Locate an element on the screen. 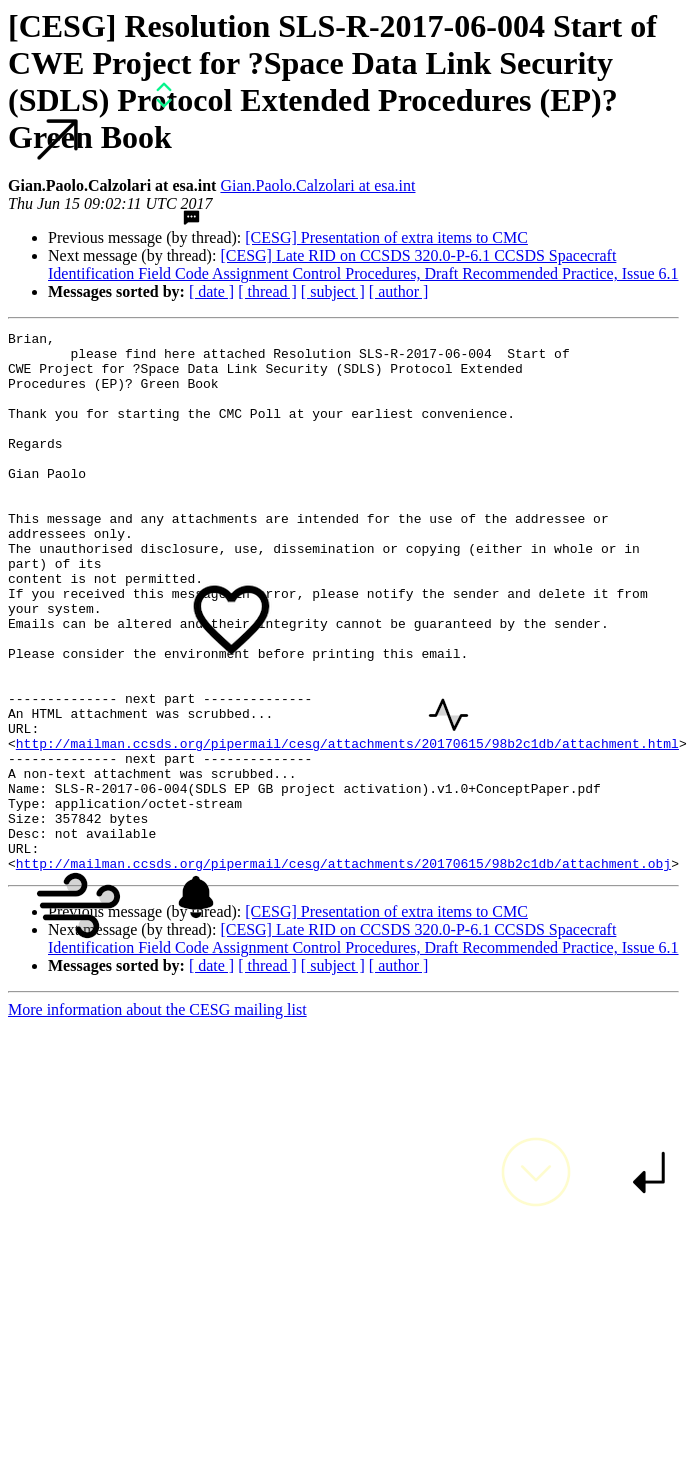 This screenshot has height=1461, width=687. view health or heart rate data is located at coordinates (448, 715).